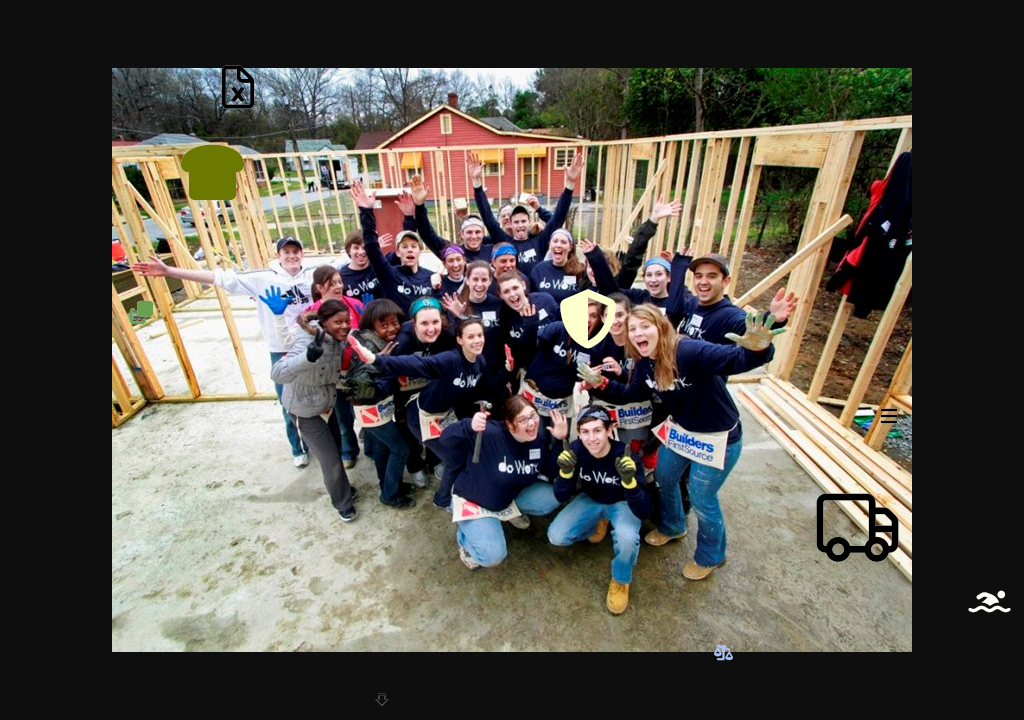  Describe the element at coordinates (989, 601) in the screenshot. I see `access swimming pool or aquatic facilities` at that location.